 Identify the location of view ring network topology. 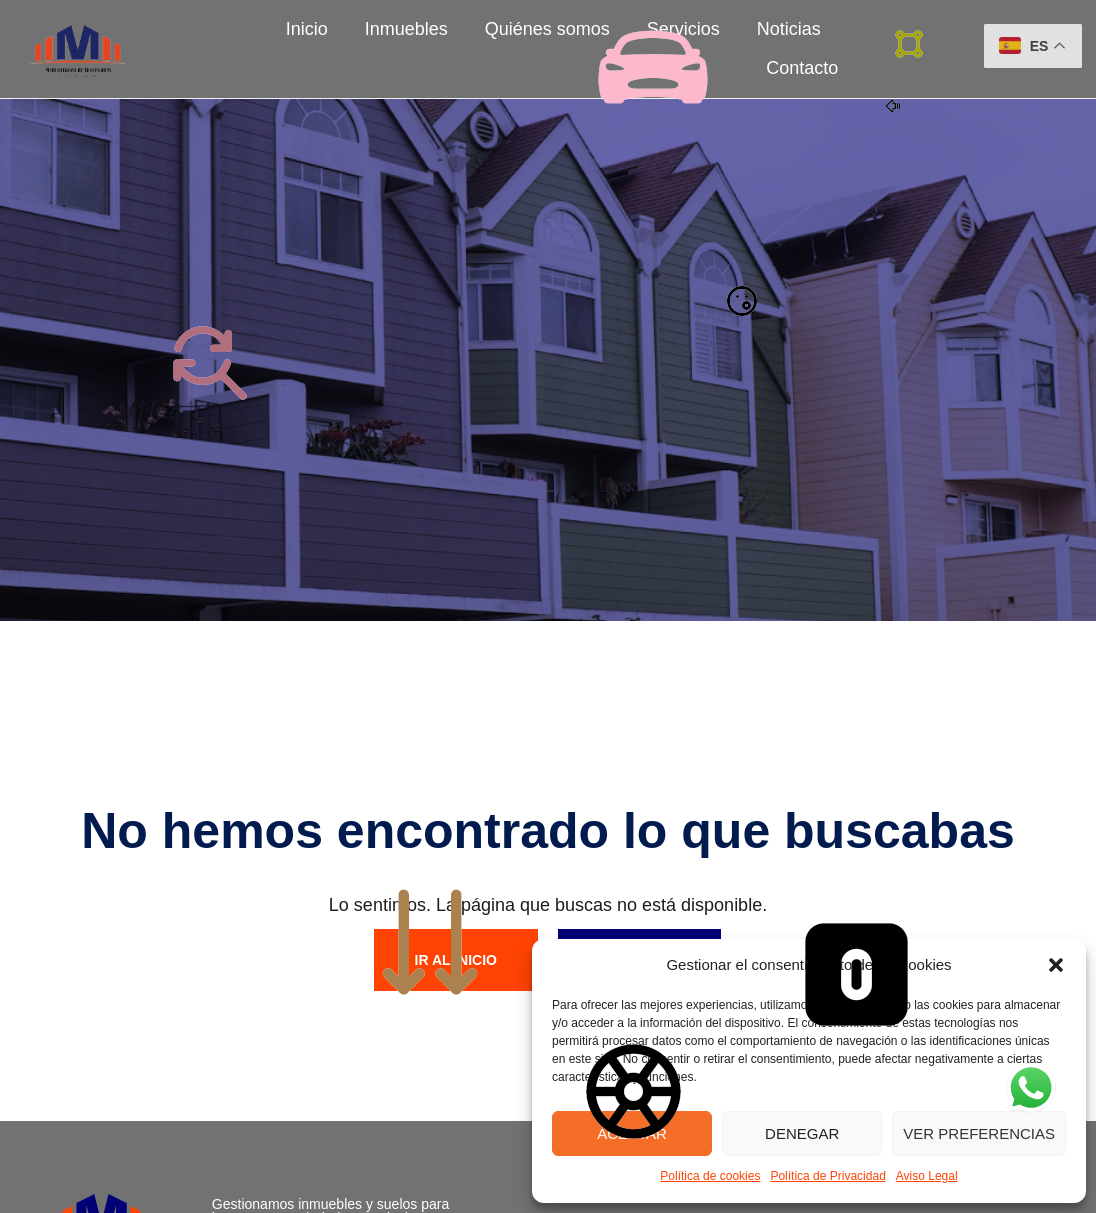
(909, 44).